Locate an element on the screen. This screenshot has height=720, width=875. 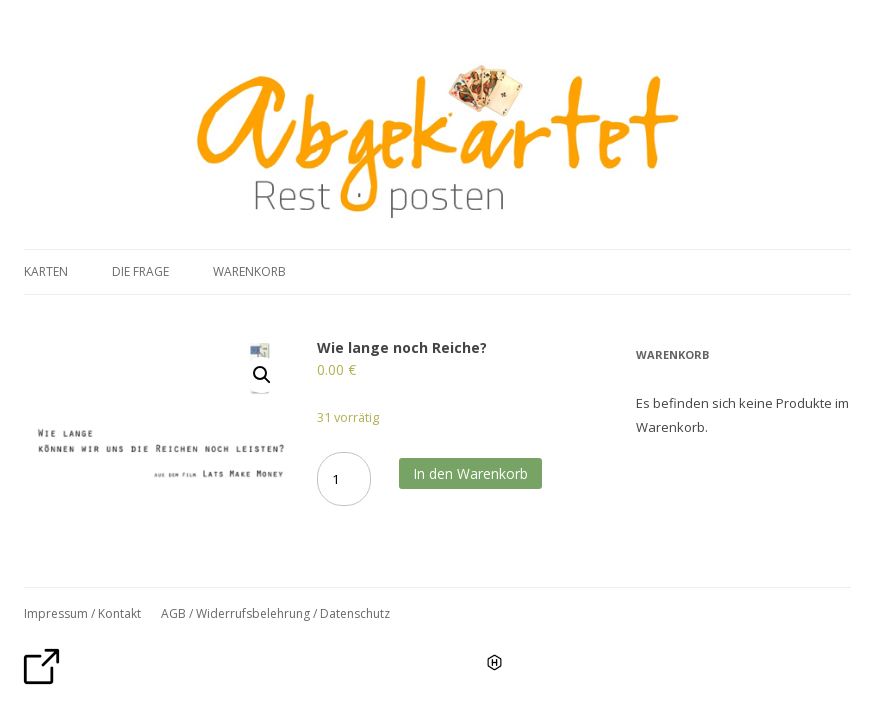
open Hexo blogging framework is located at coordinates (494, 662).